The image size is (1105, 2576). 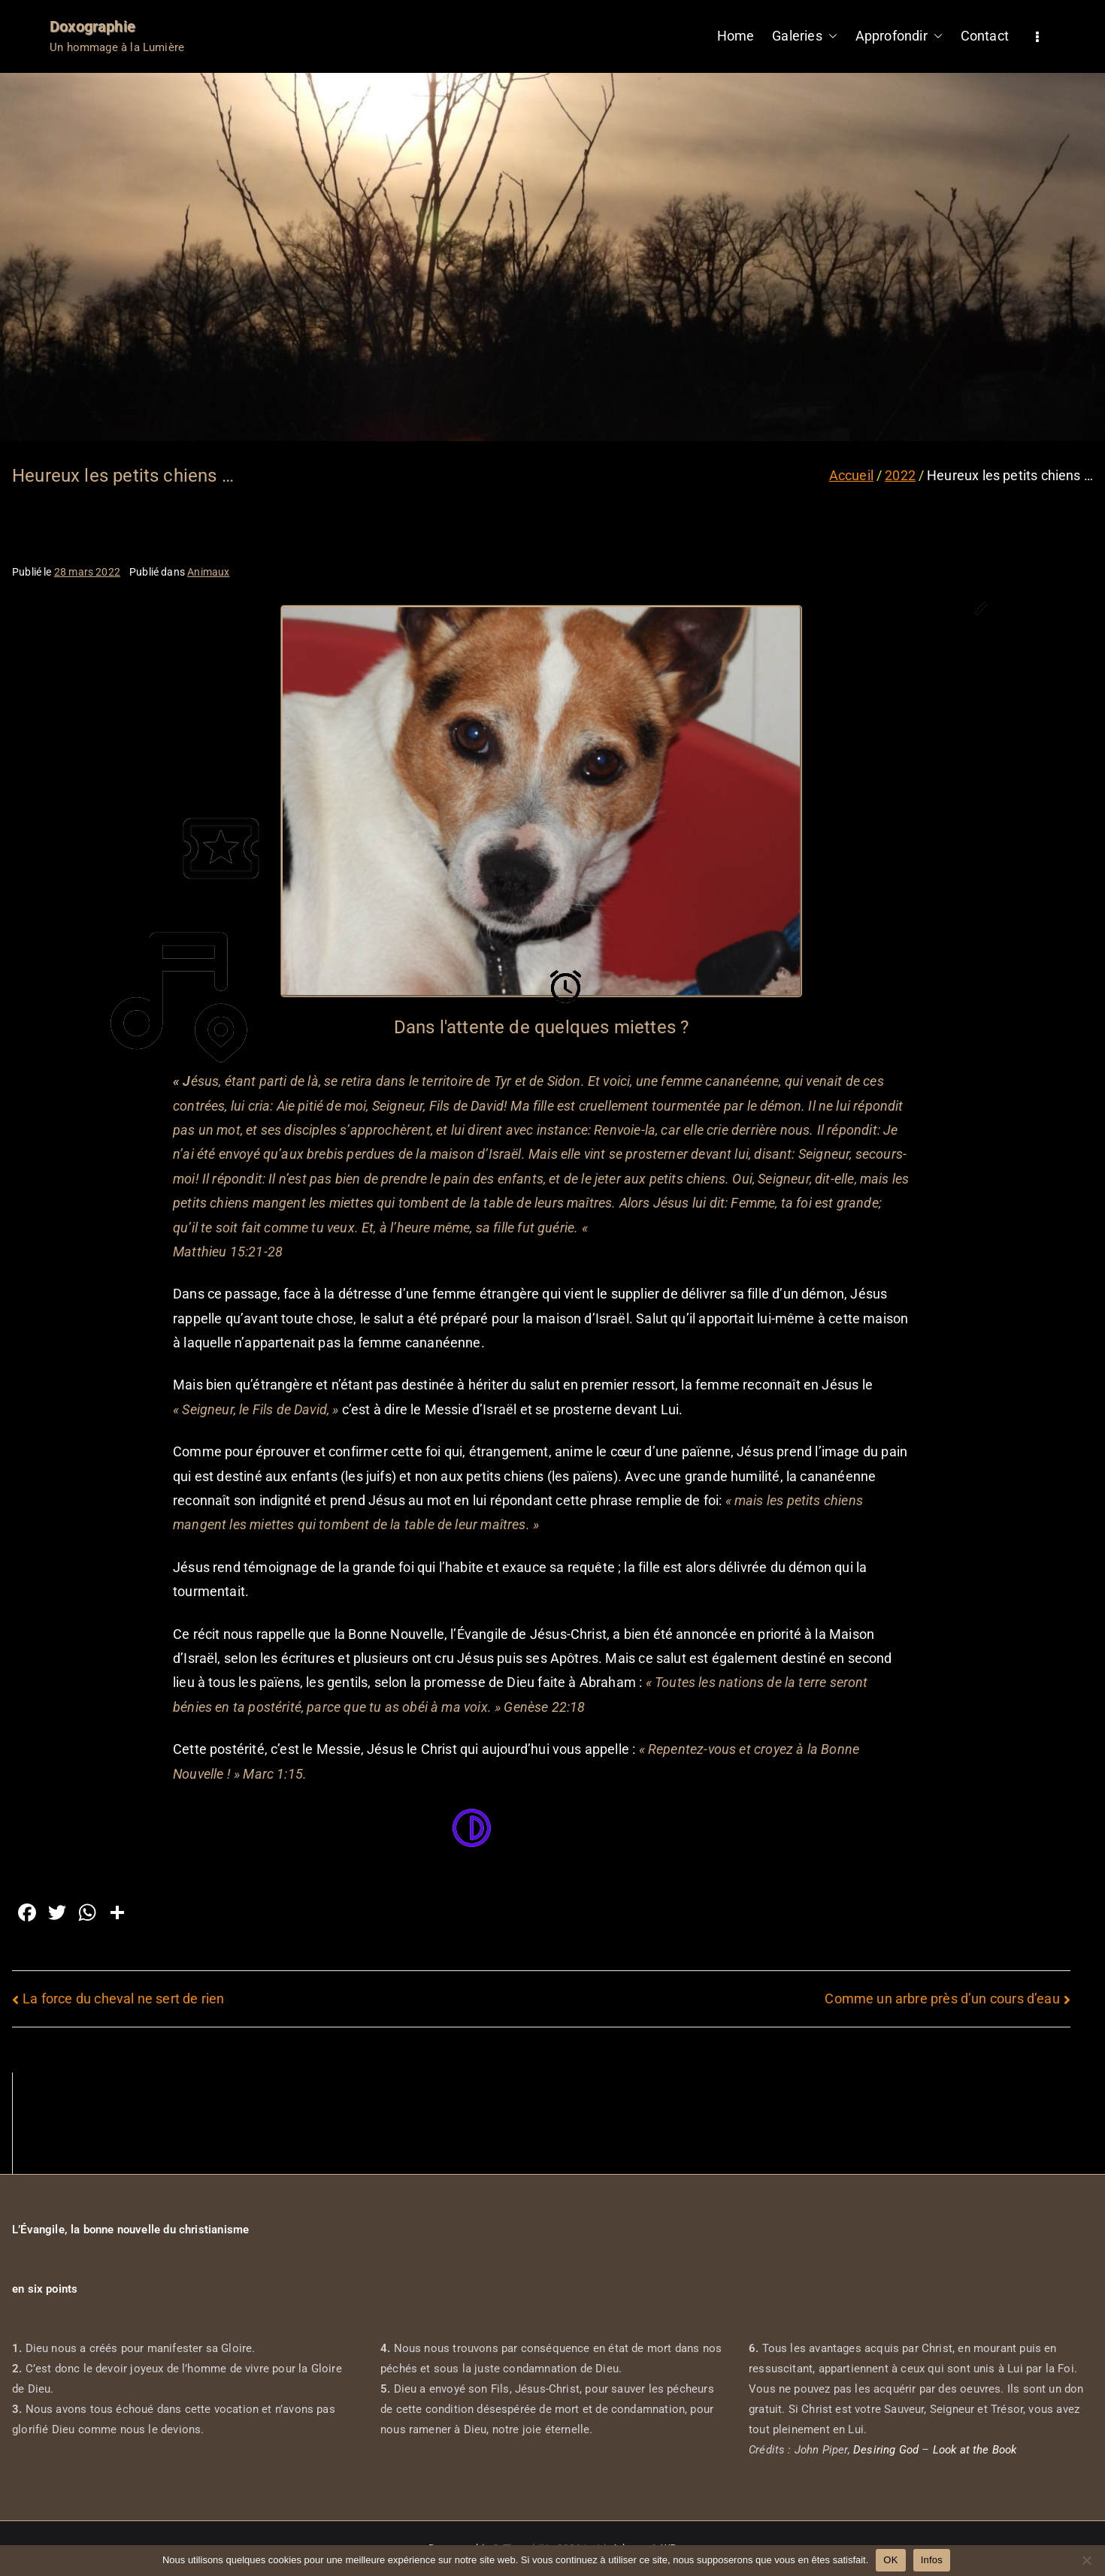 I want to click on view music tagged with a location, so click(x=175, y=990).